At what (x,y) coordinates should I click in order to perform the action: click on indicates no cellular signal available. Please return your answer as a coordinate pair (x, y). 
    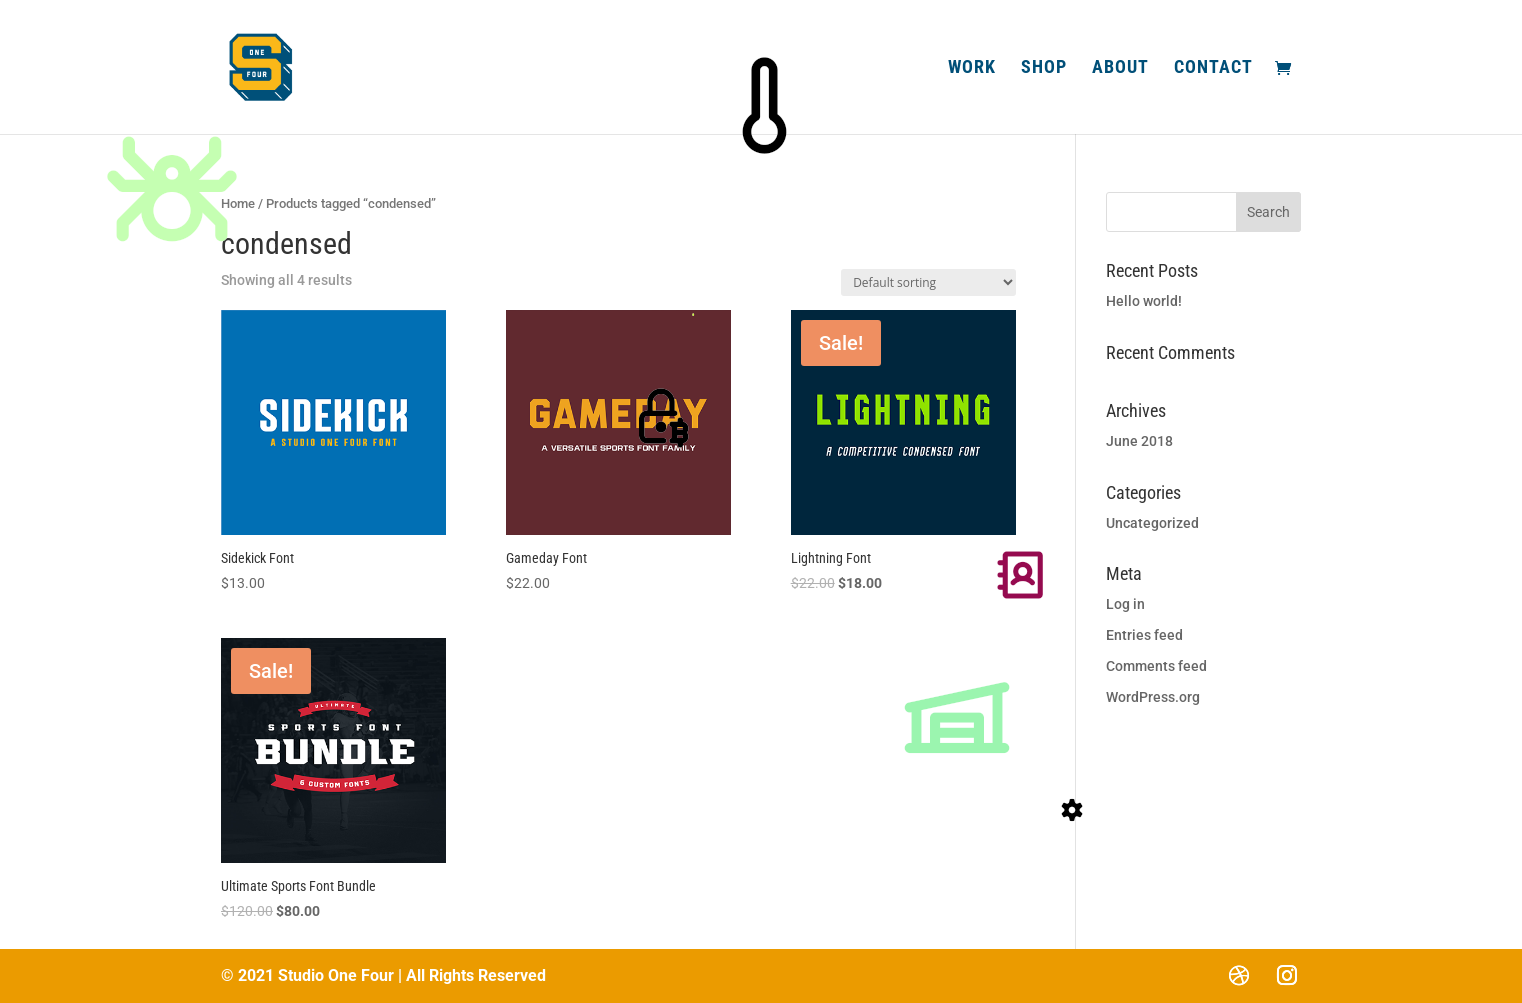
    Looking at the image, I should click on (702, 307).